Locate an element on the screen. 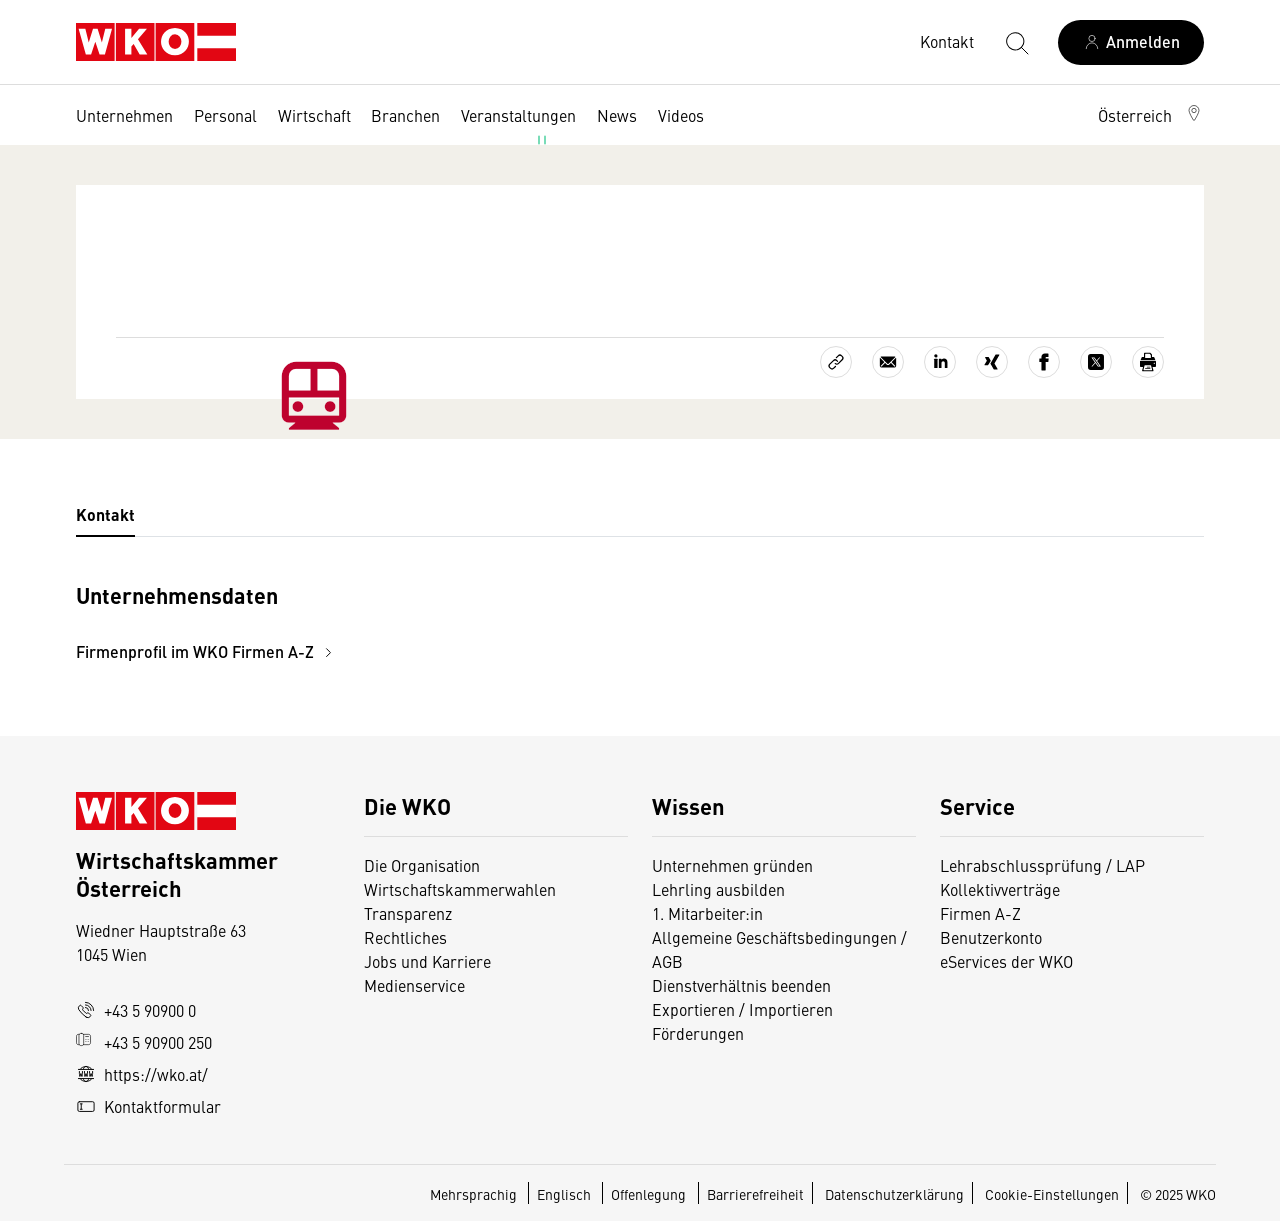 This screenshot has width=1280, height=1221. view subway or metro transit options is located at coordinates (314, 394).